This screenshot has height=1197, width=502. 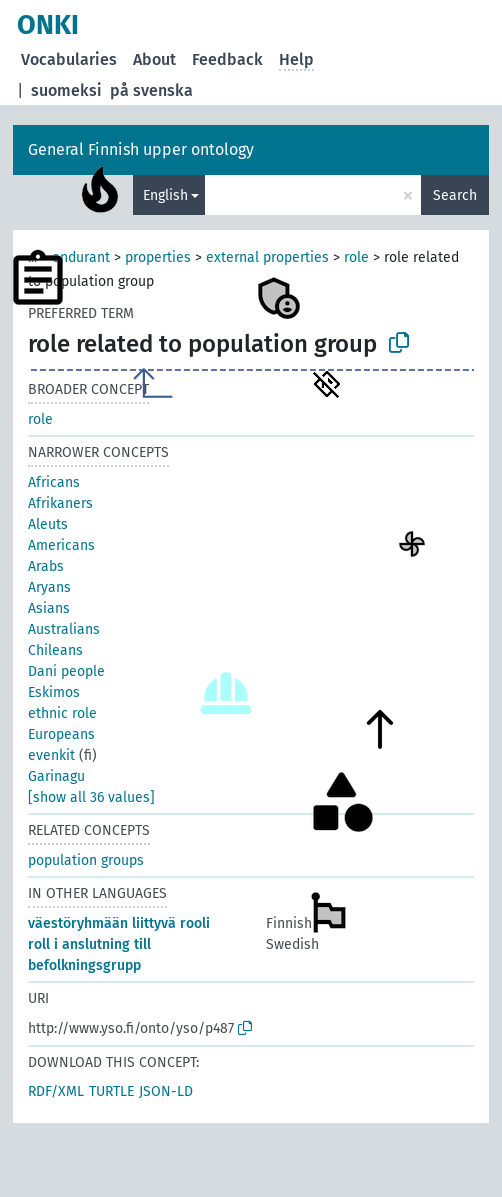 What do you see at coordinates (341, 800) in the screenshot?
I see `browse or filter by category` at bounding box center [341, 800].